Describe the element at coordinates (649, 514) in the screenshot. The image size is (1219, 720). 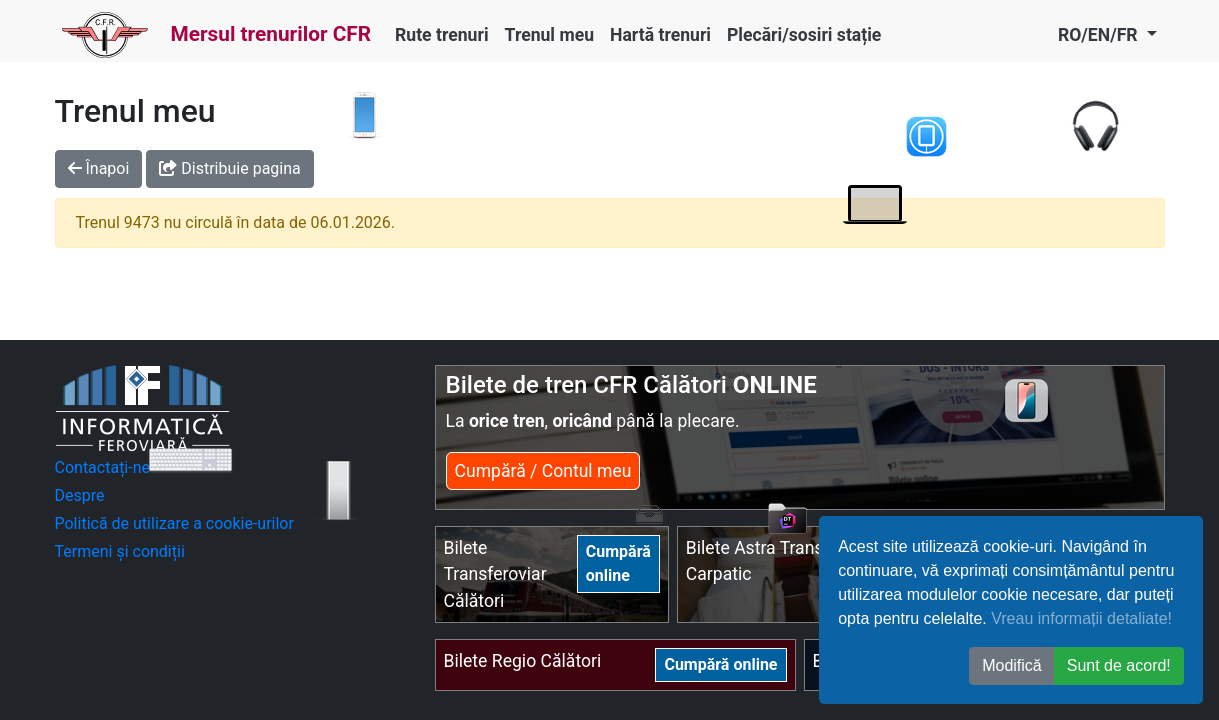
I see `view your email inbox` at that location.